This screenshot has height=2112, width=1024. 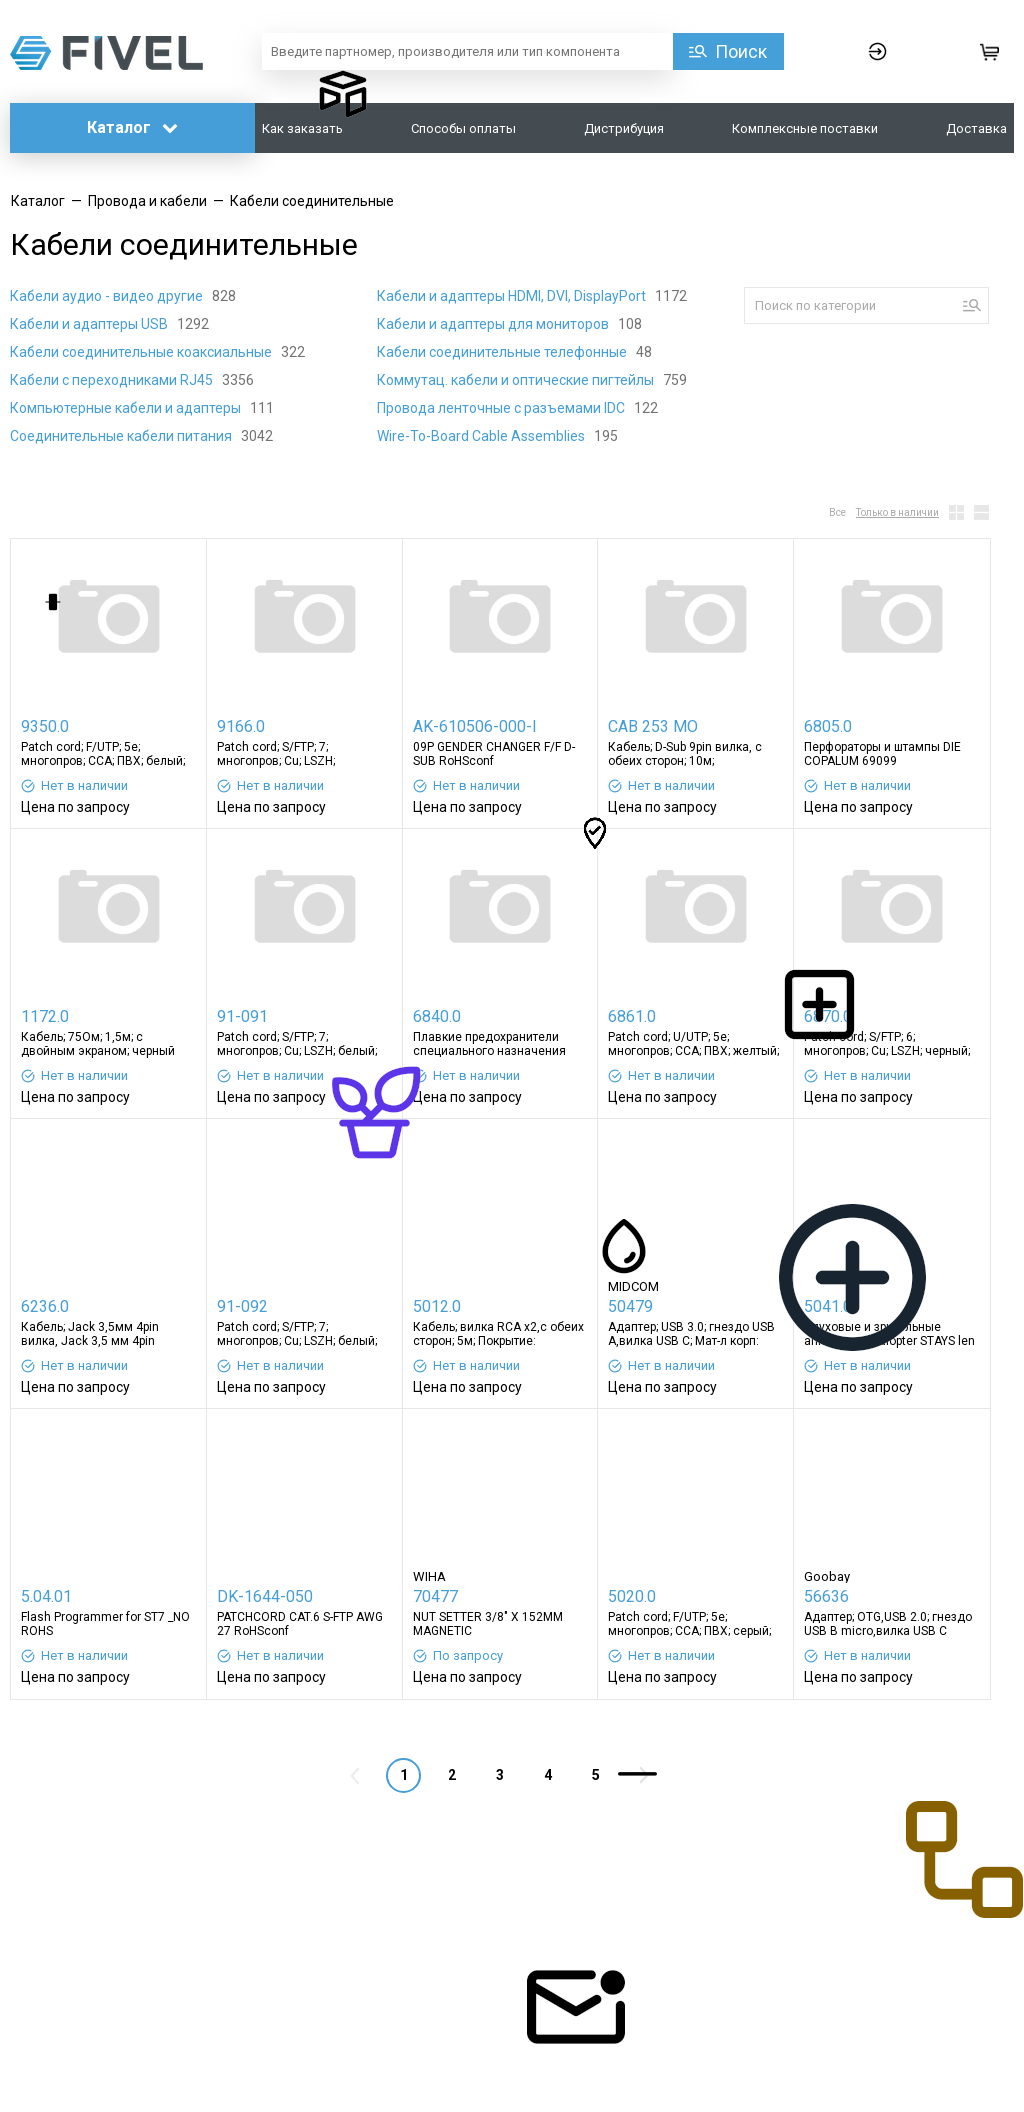 What do you see at coordinates (595, 833) in the screenshot?
I see `confirm or select a location` at bounding box center [595, 833].